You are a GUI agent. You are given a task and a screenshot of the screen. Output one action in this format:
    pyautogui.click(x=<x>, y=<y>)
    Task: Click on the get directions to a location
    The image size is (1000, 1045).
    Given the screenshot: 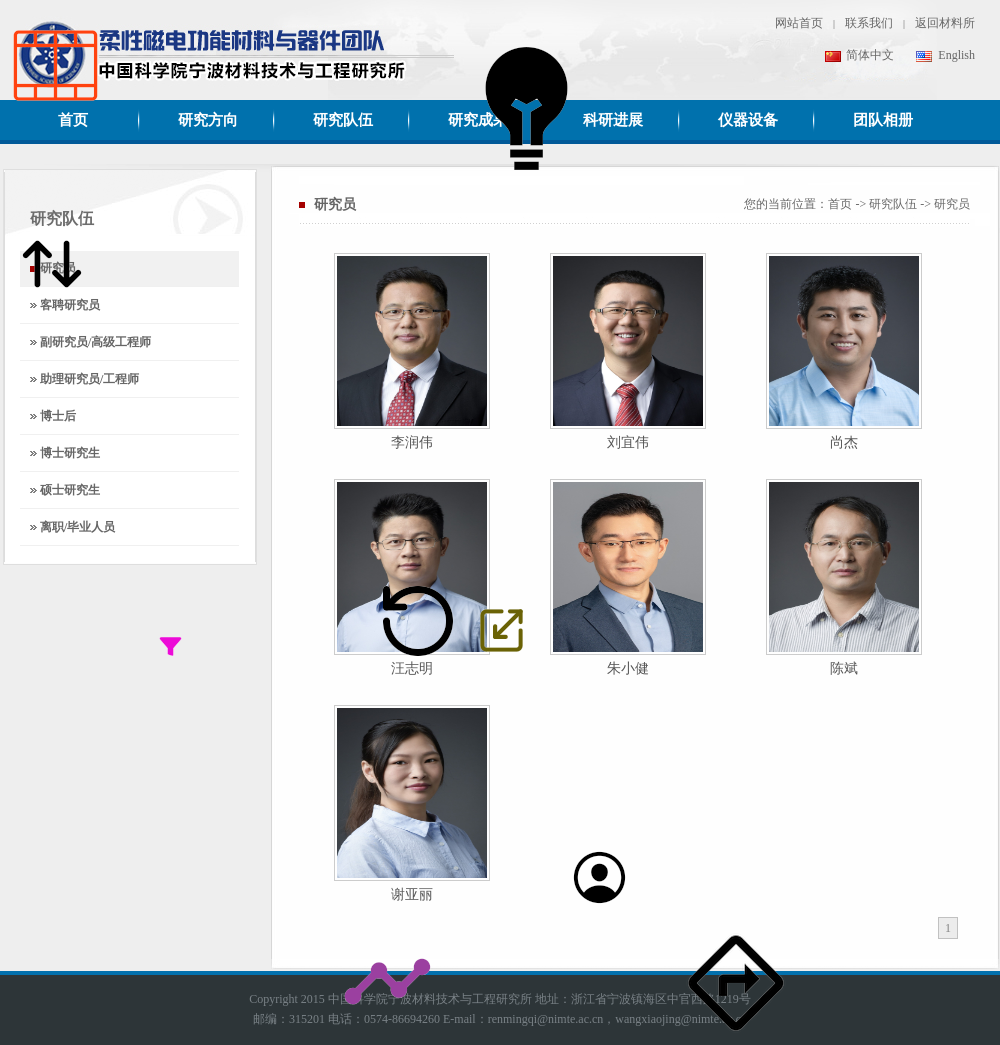 What is the action you would take?
    pyautogui.click(x=736, y=983)
    